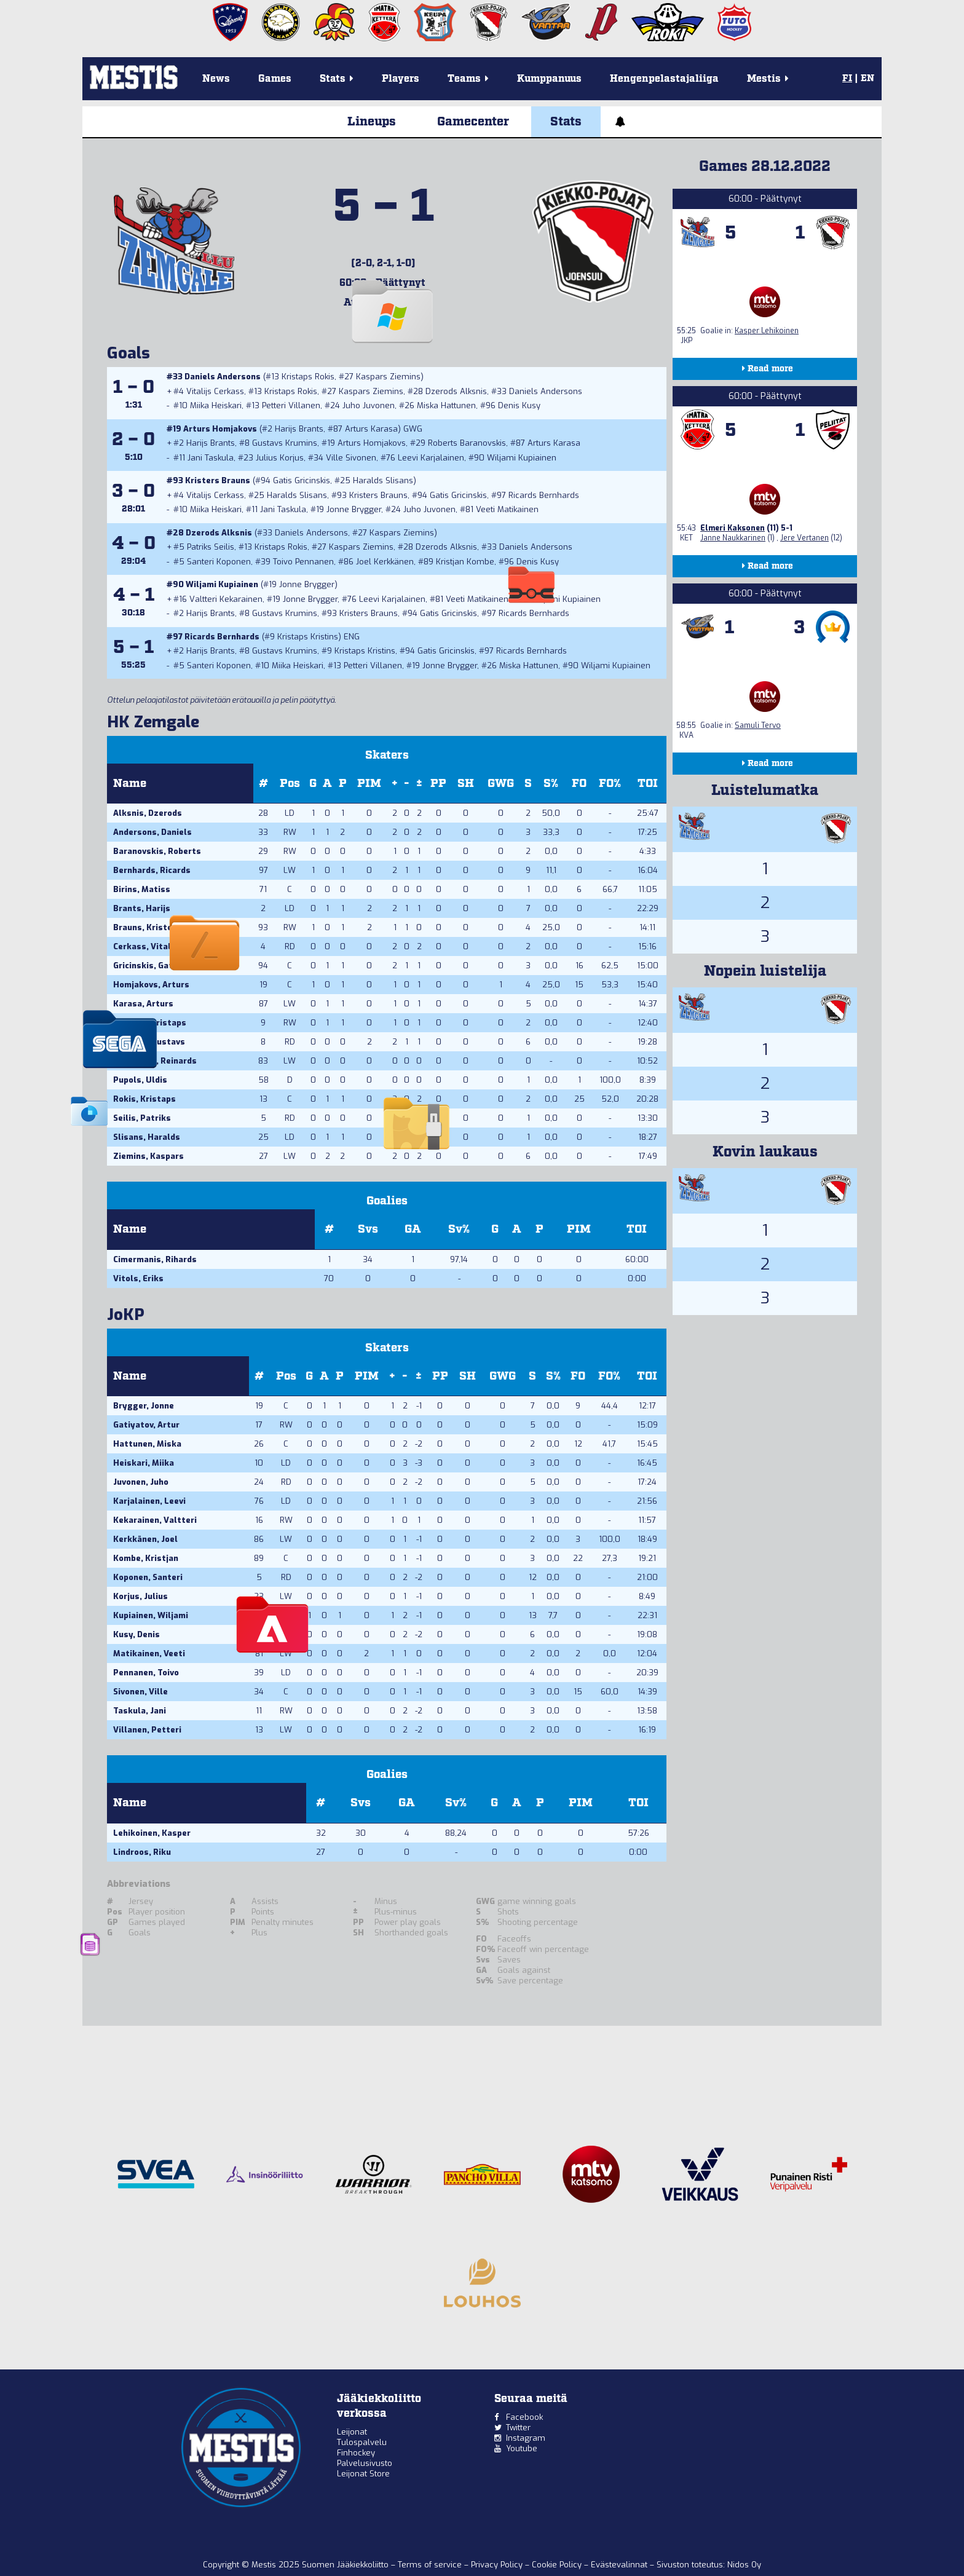 Image resolution: width=964 pixels, height=2576 pixels. Describe the element at coordinates (90, 1944) in the screenshot. I see `open an opendocument database file` at that location.